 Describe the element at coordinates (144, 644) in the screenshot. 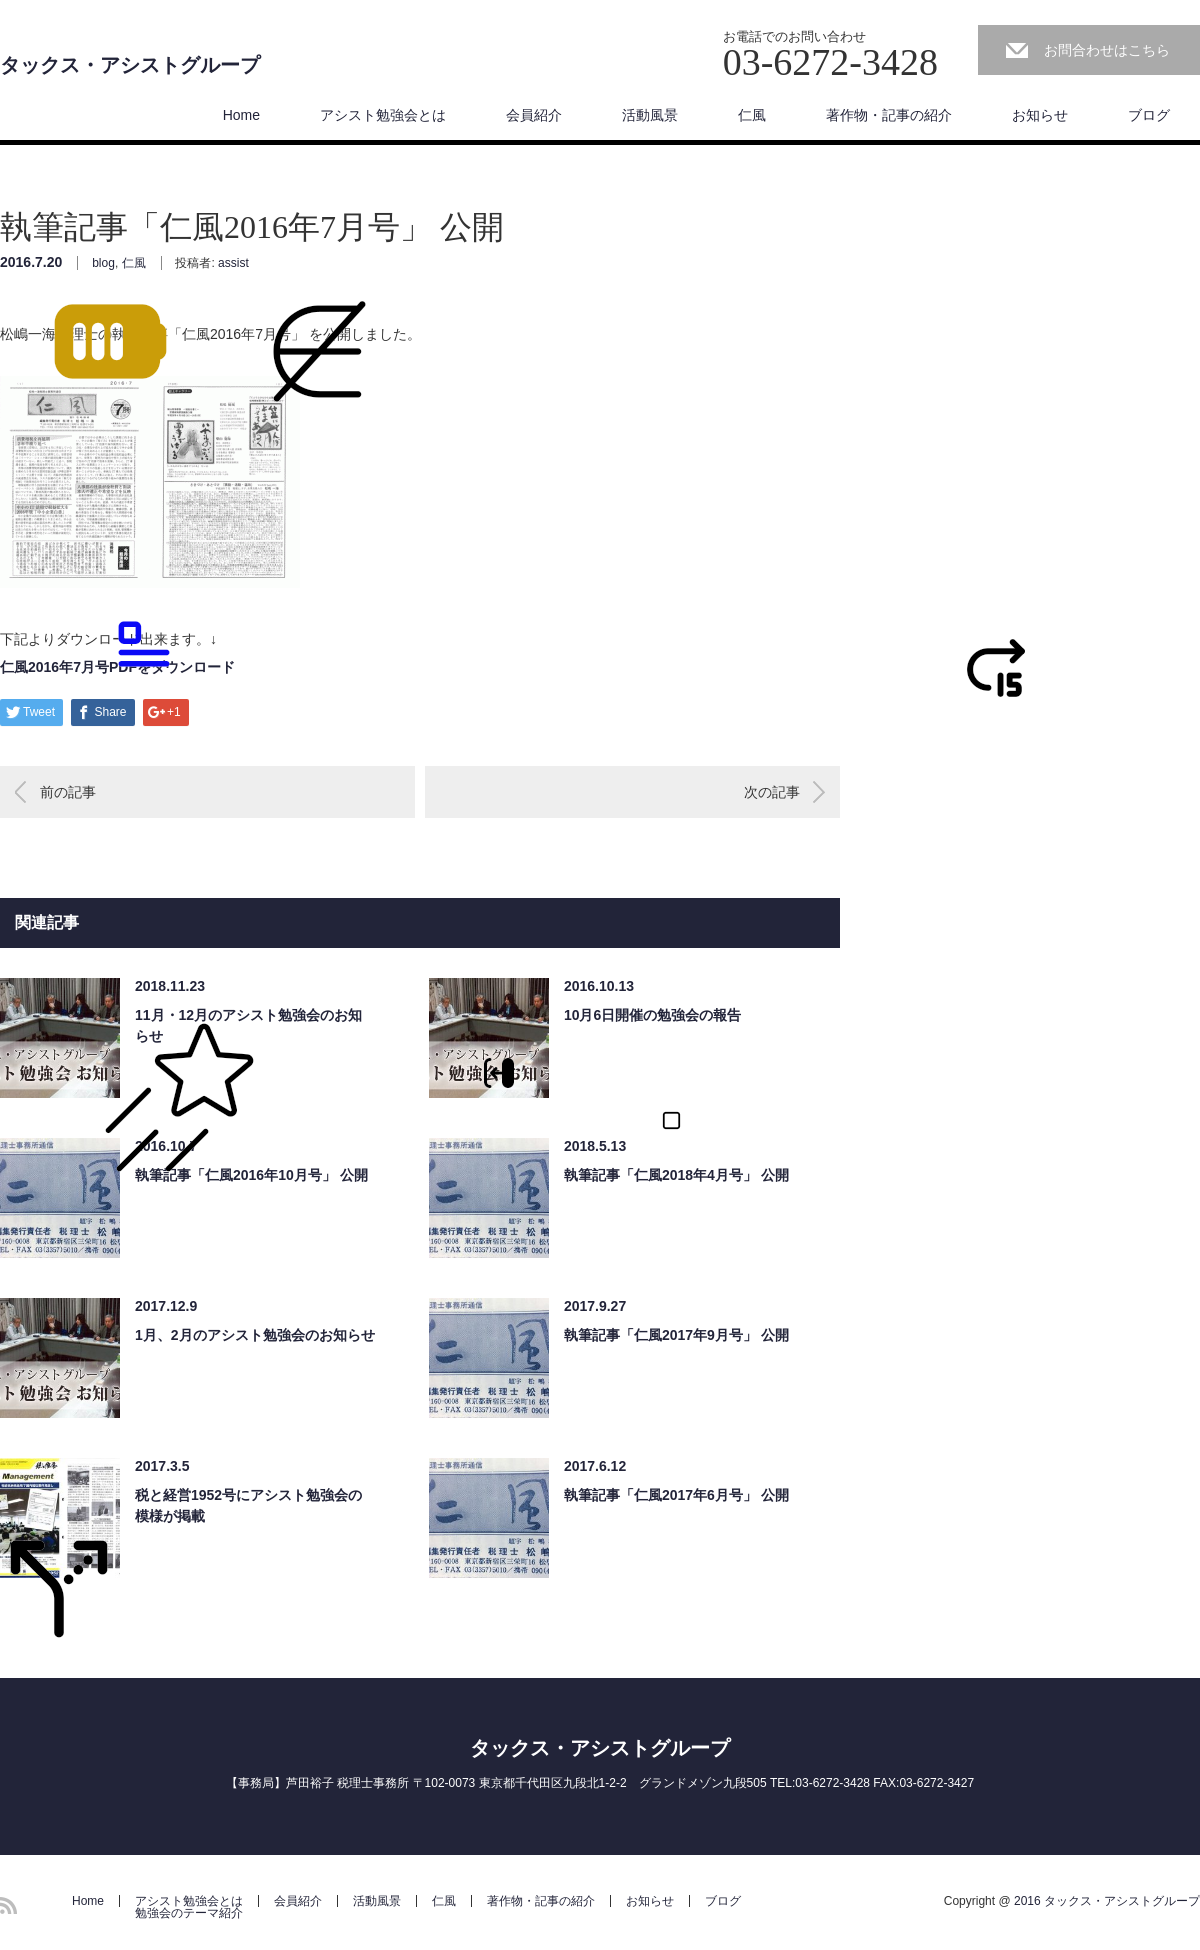

I see `disable text wrapping around image` at that location.